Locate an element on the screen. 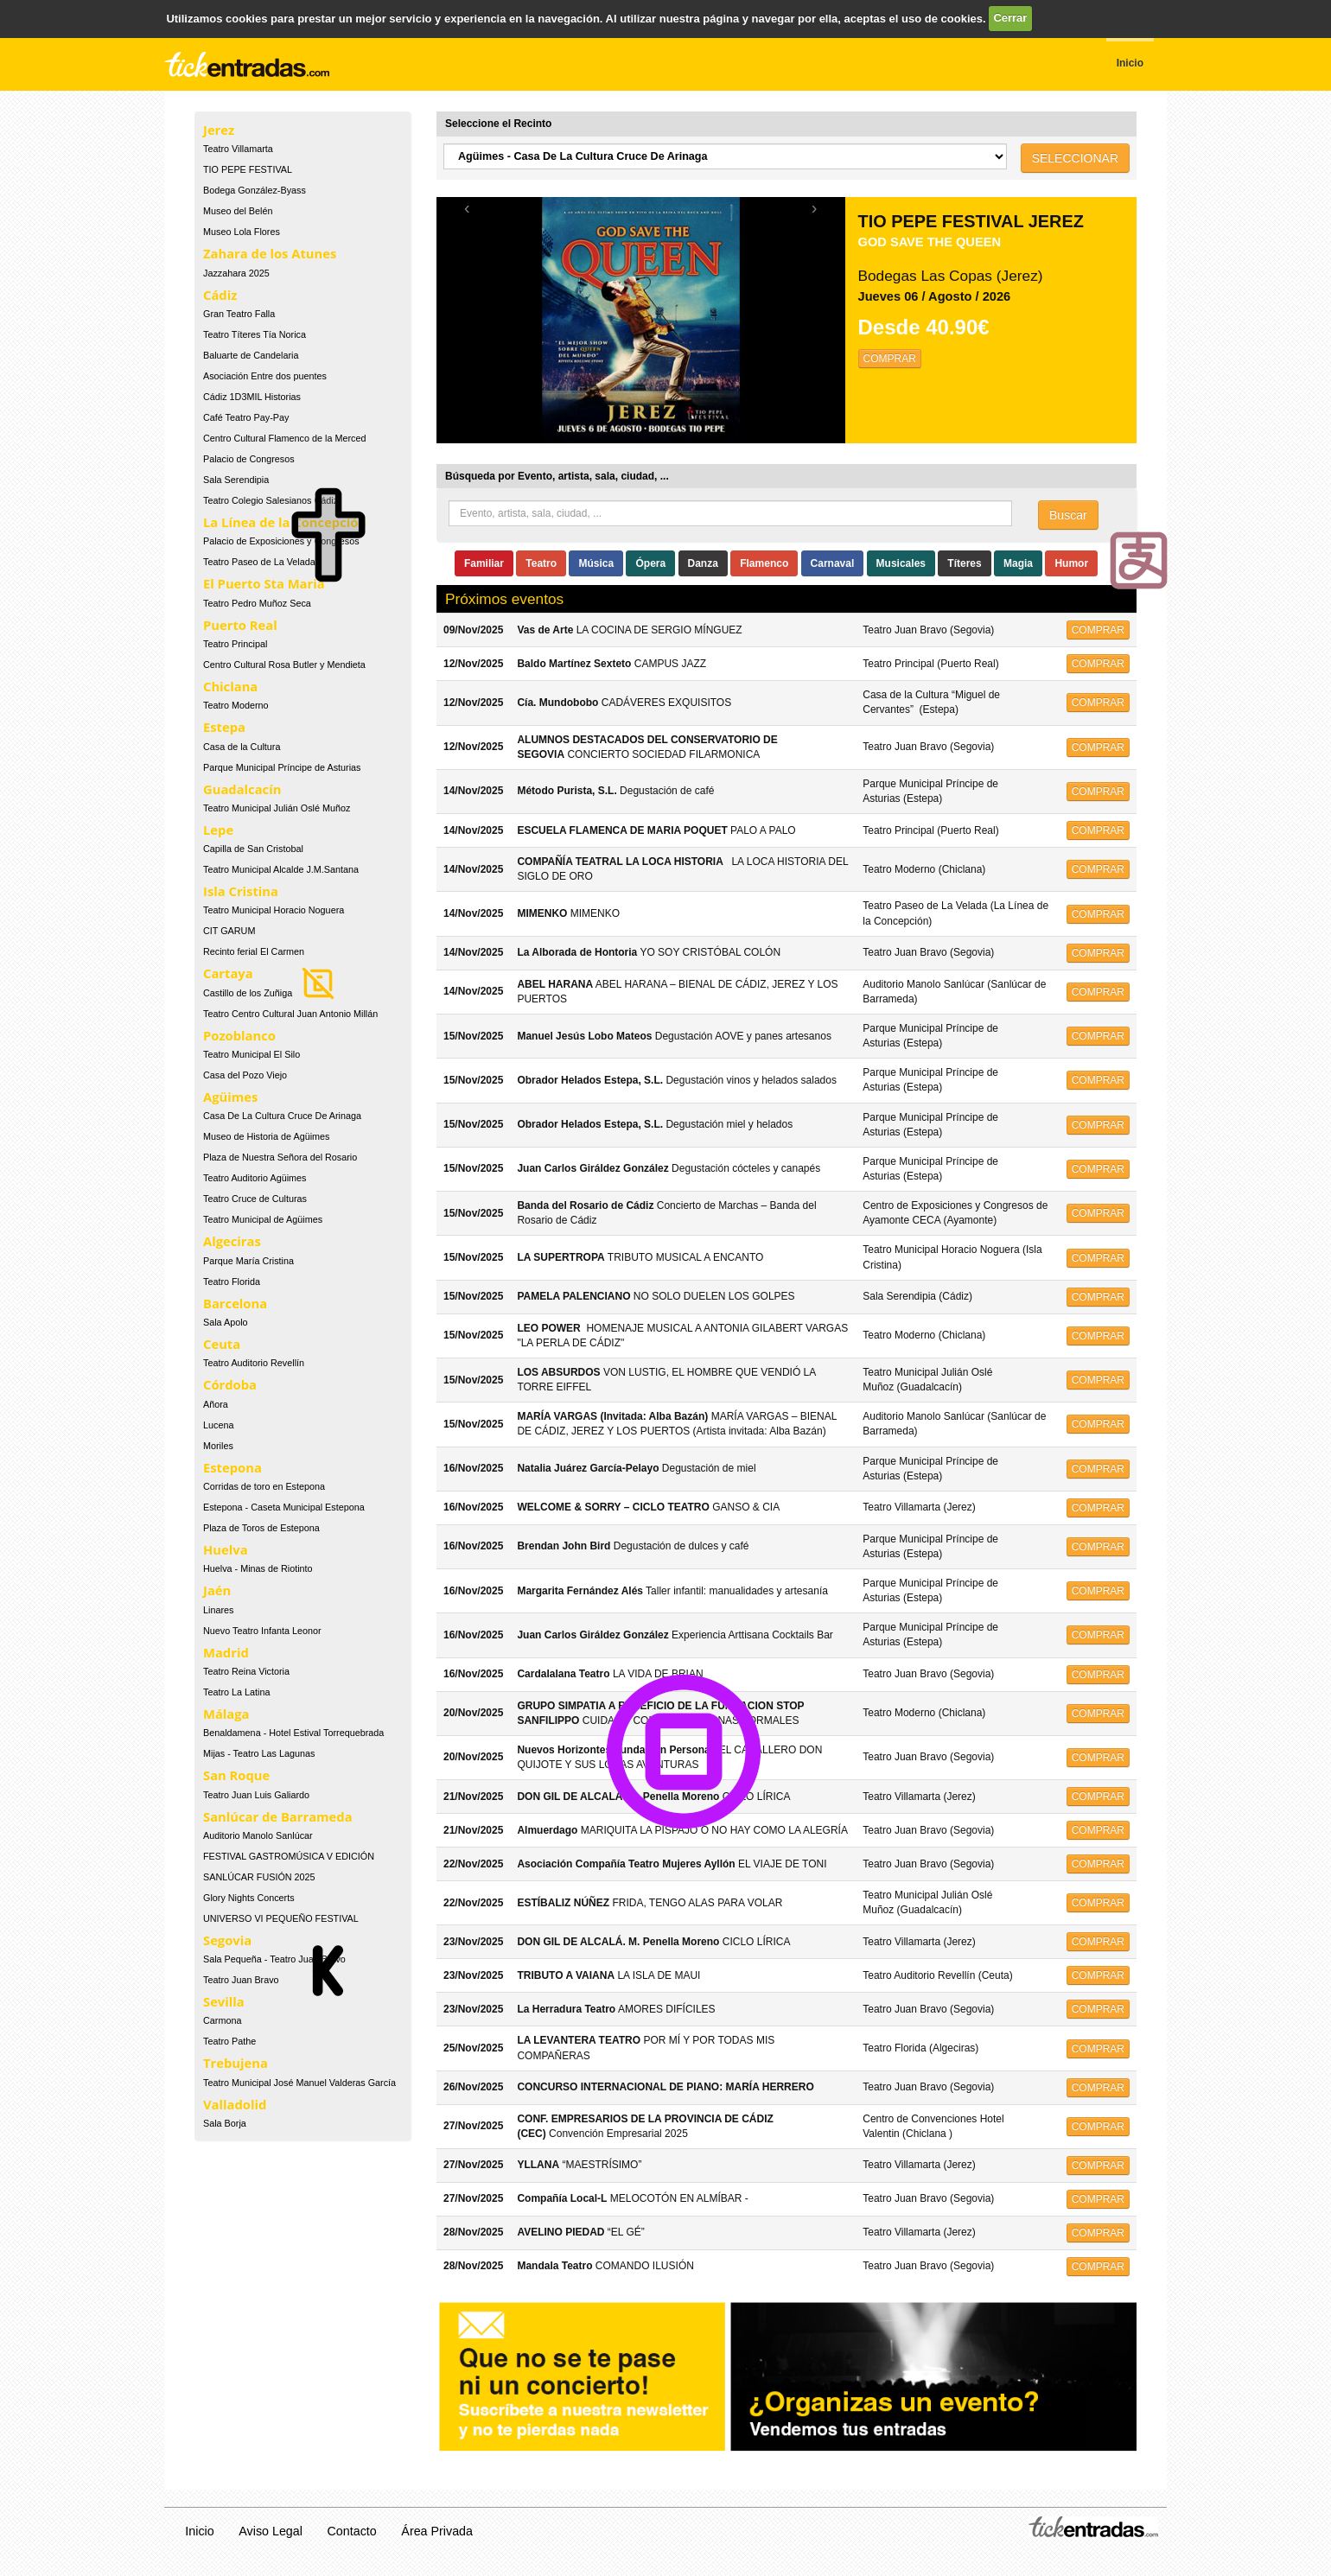 This screenshot has height=2576, width=1331. pay with alipay is located at coordinates (1138, 560).